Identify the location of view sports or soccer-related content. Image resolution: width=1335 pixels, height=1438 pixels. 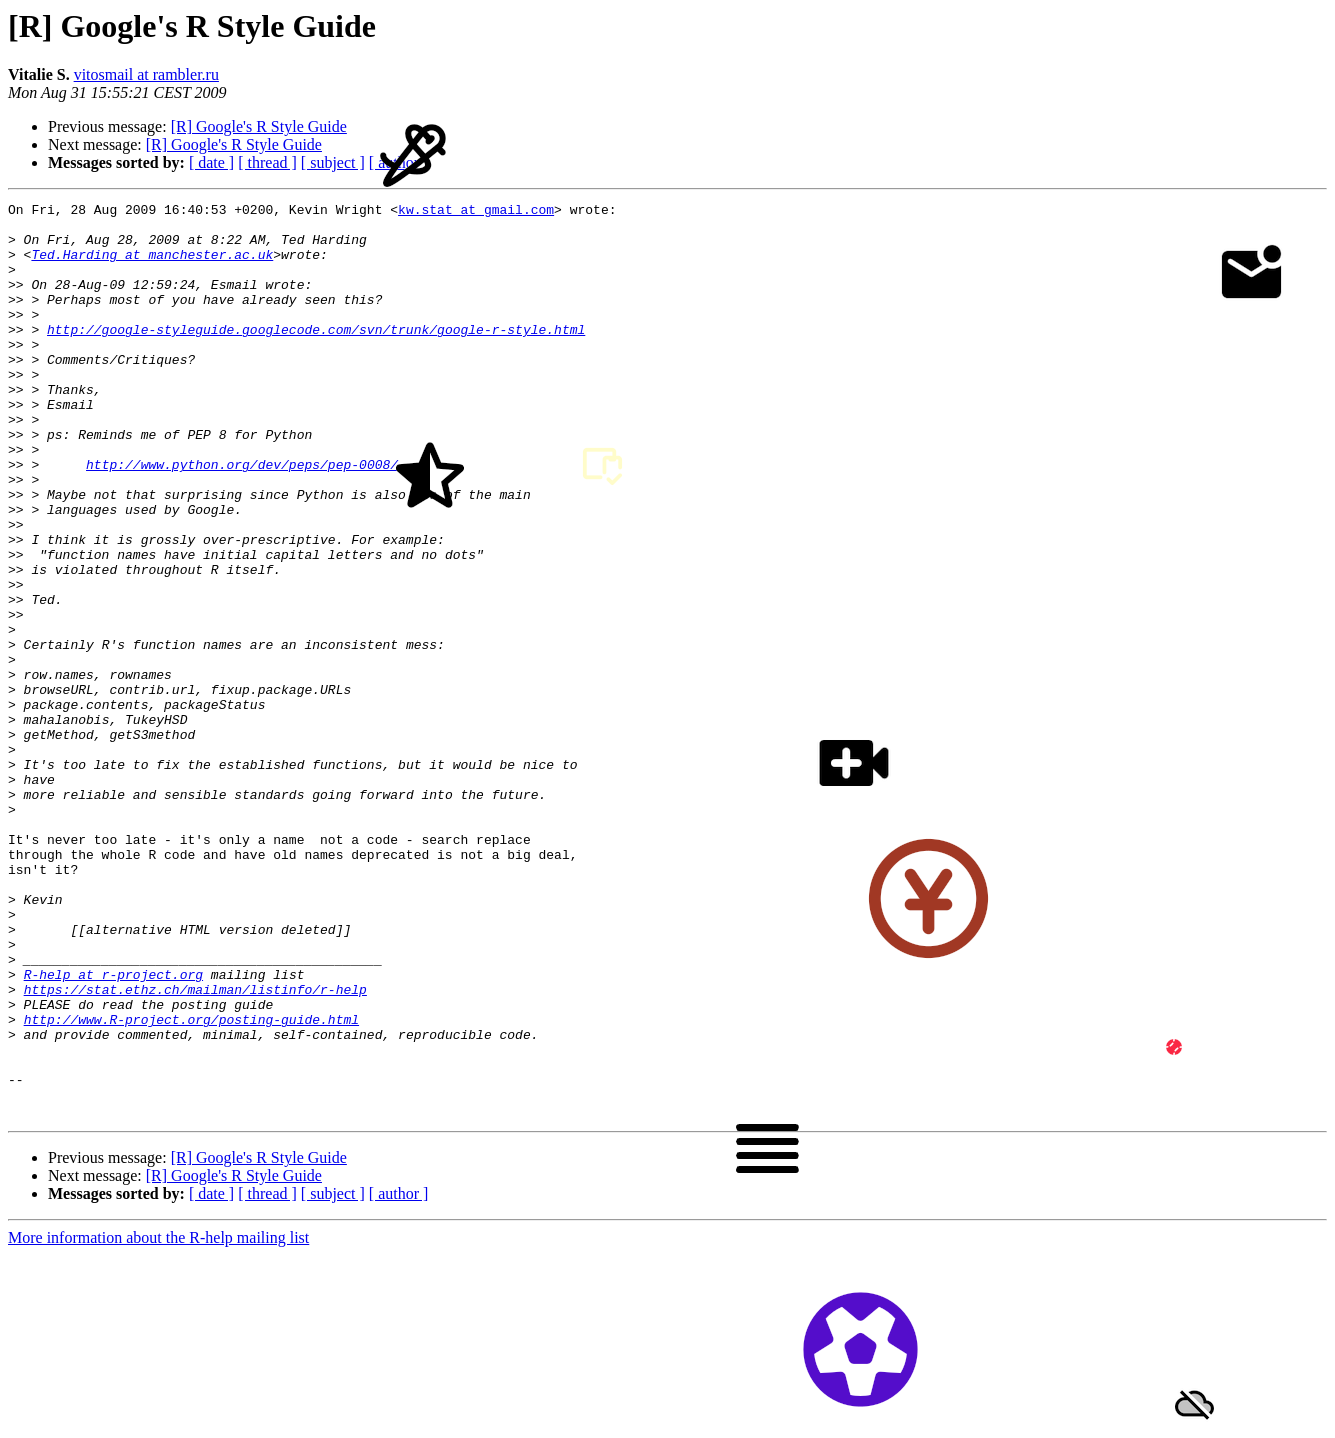
(860, 1349).